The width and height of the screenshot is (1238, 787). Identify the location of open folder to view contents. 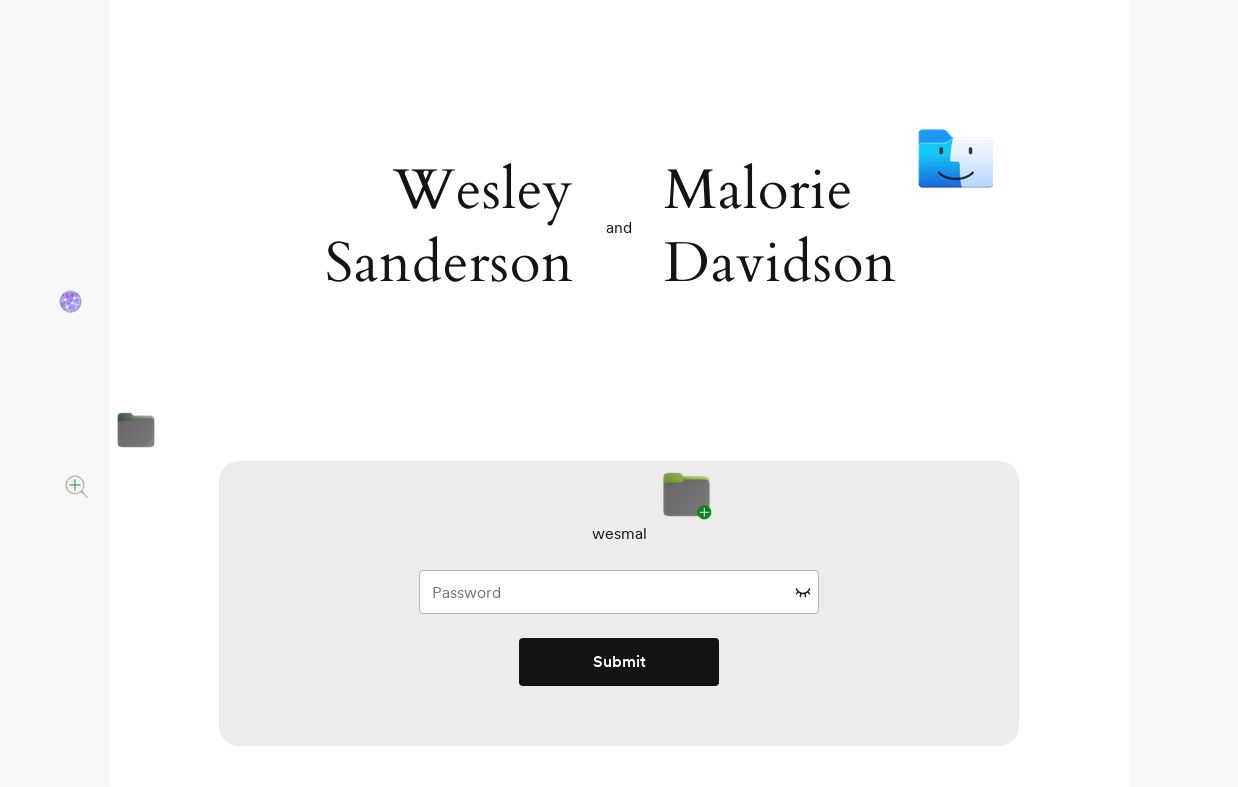
(136, 430).